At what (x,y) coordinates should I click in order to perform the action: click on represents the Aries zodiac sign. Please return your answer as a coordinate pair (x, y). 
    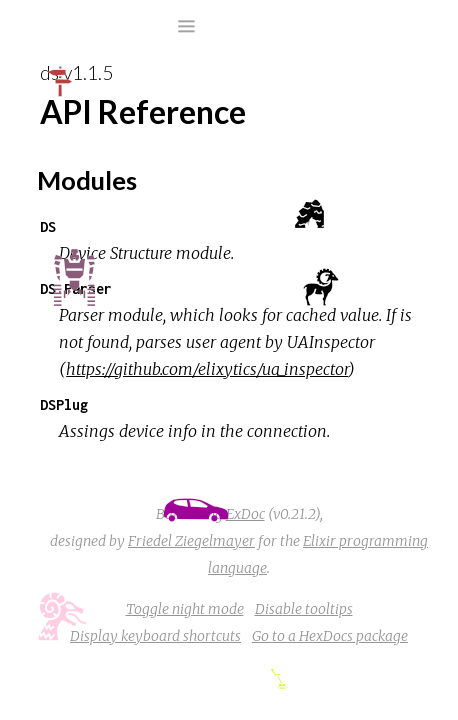
    Looking at the image, I should click on (321, 287).